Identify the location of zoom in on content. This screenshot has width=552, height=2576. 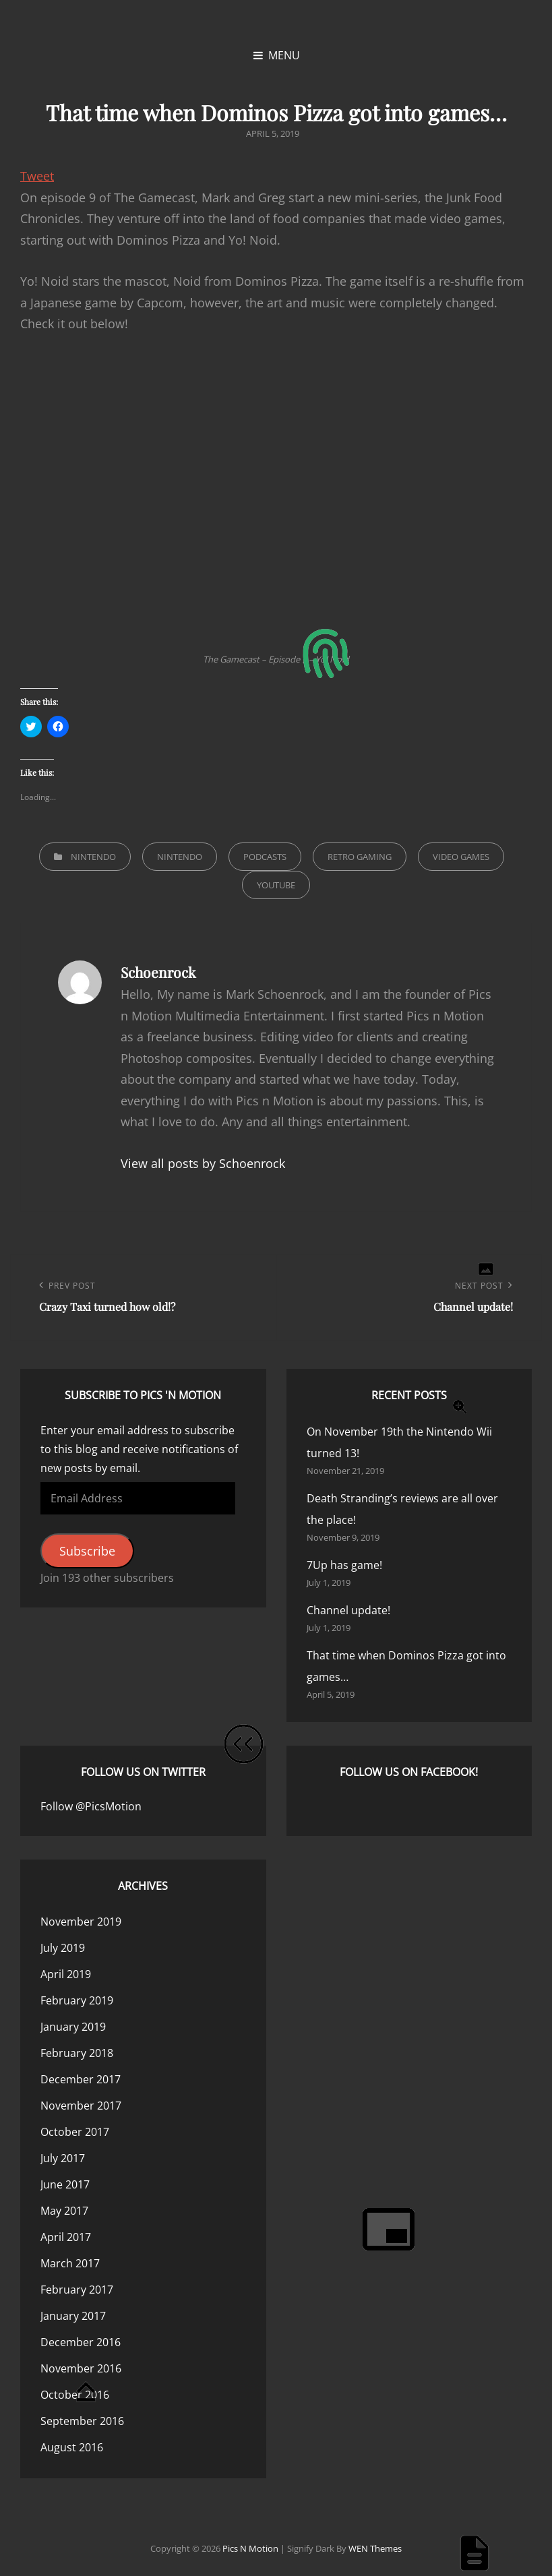
(460, 1407).